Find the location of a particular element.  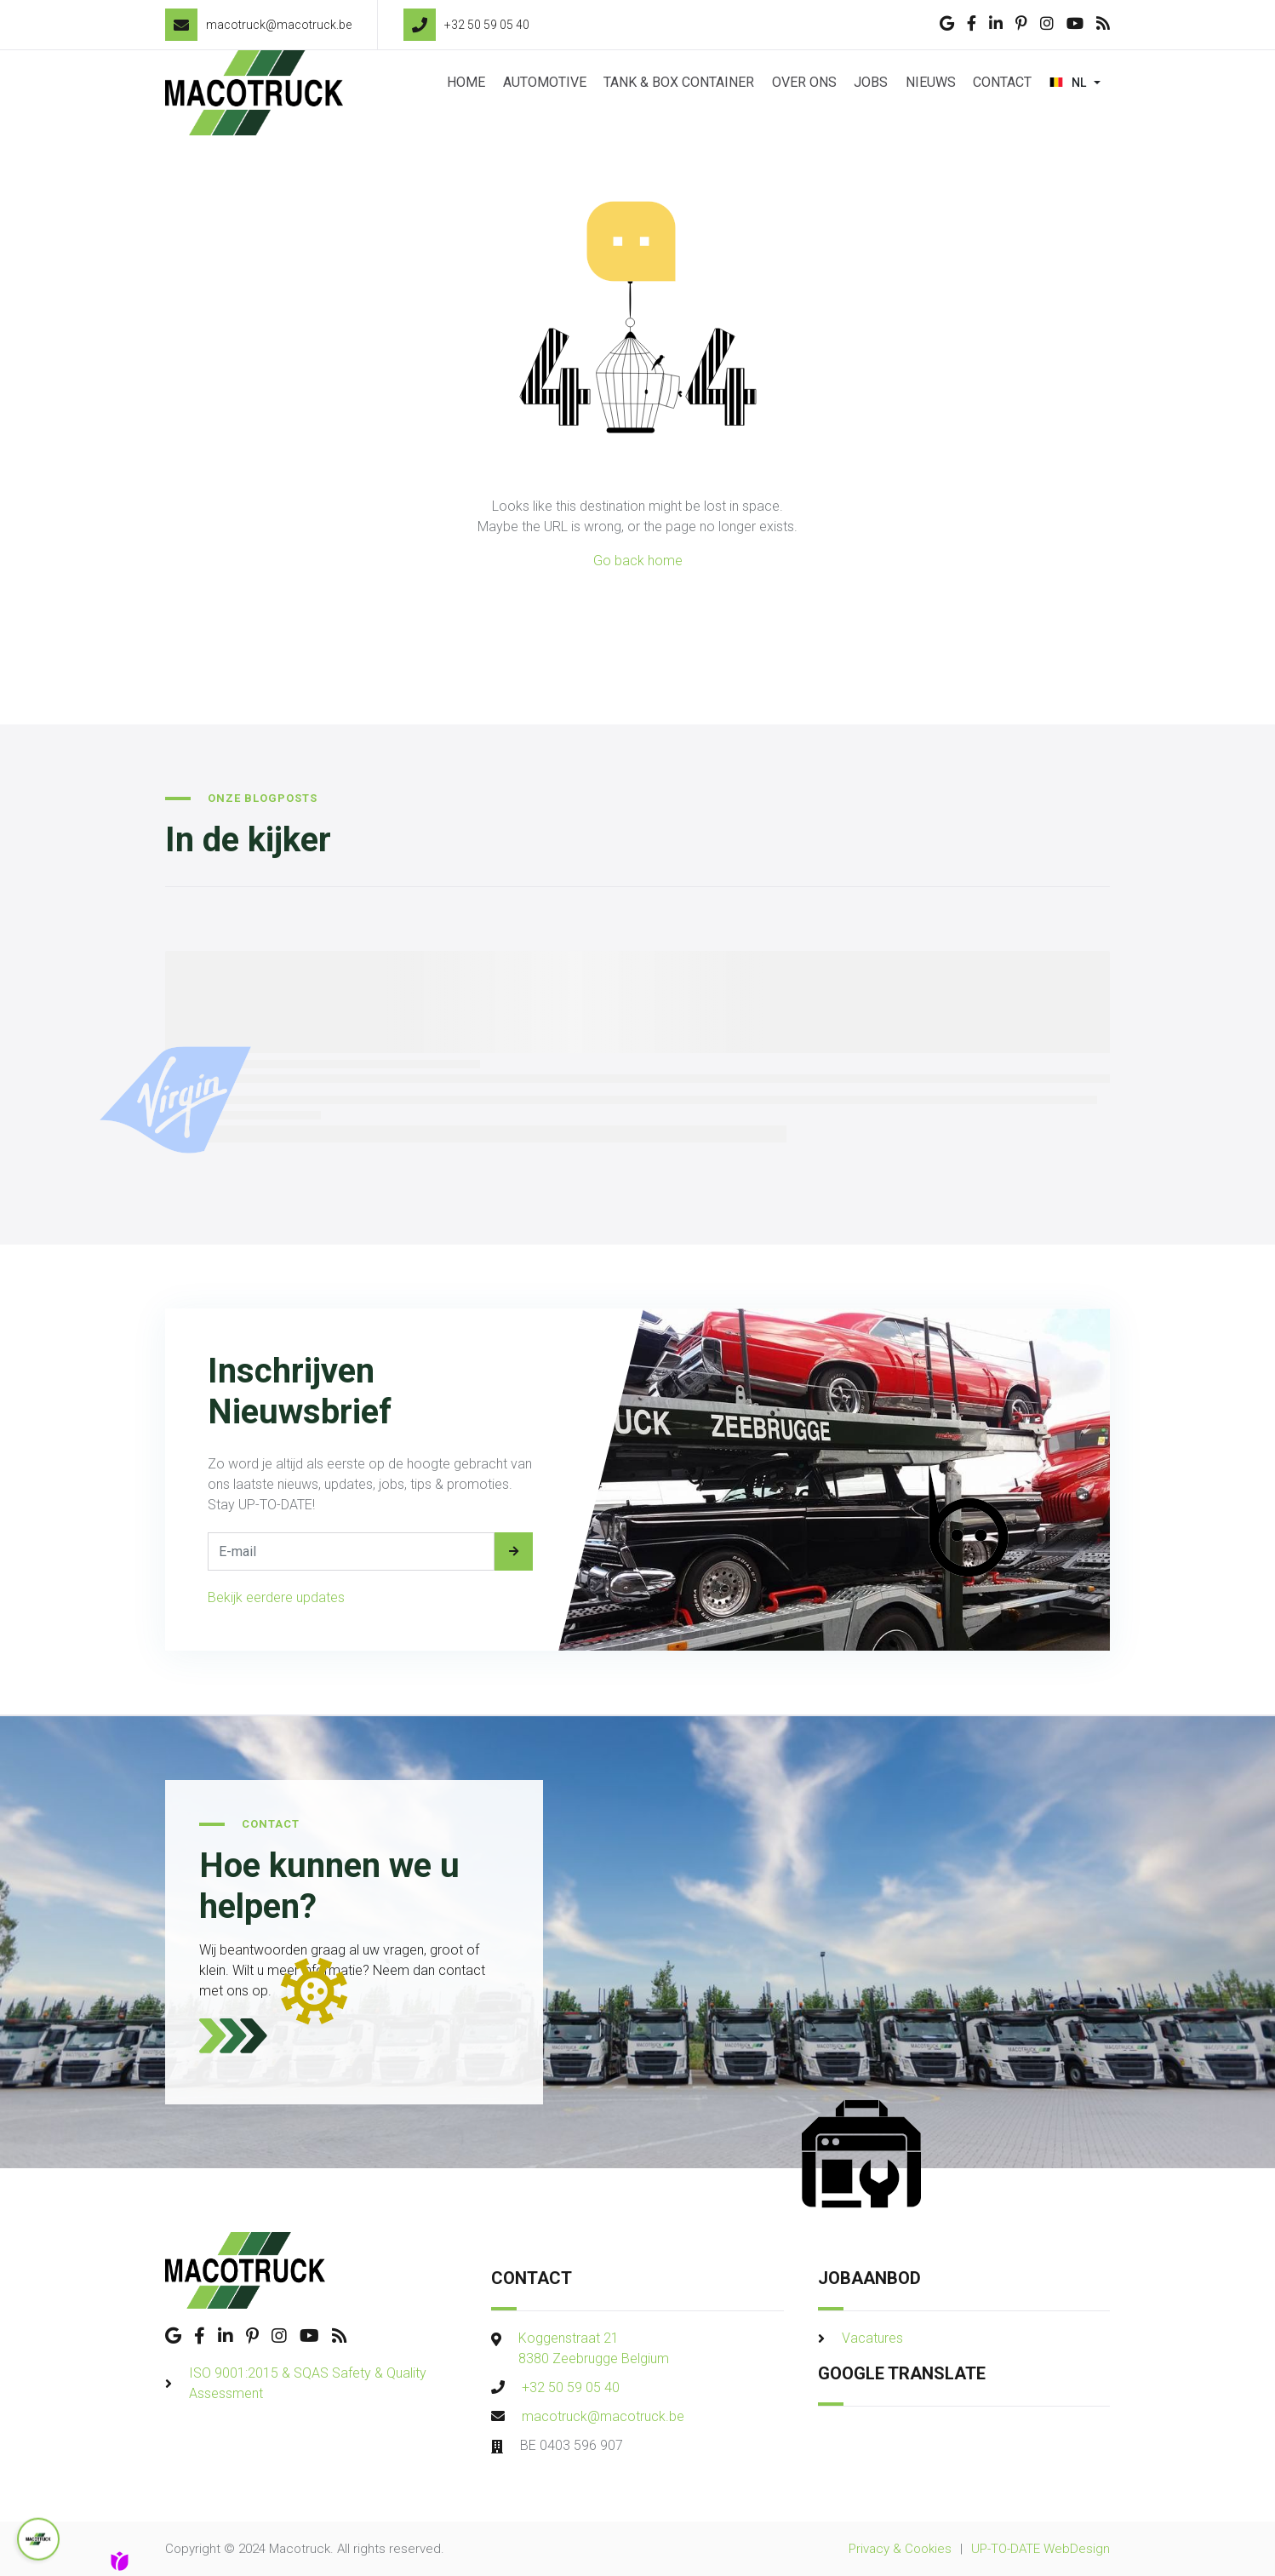

access nature or garden-related features is located at coordinates (119, 2561).